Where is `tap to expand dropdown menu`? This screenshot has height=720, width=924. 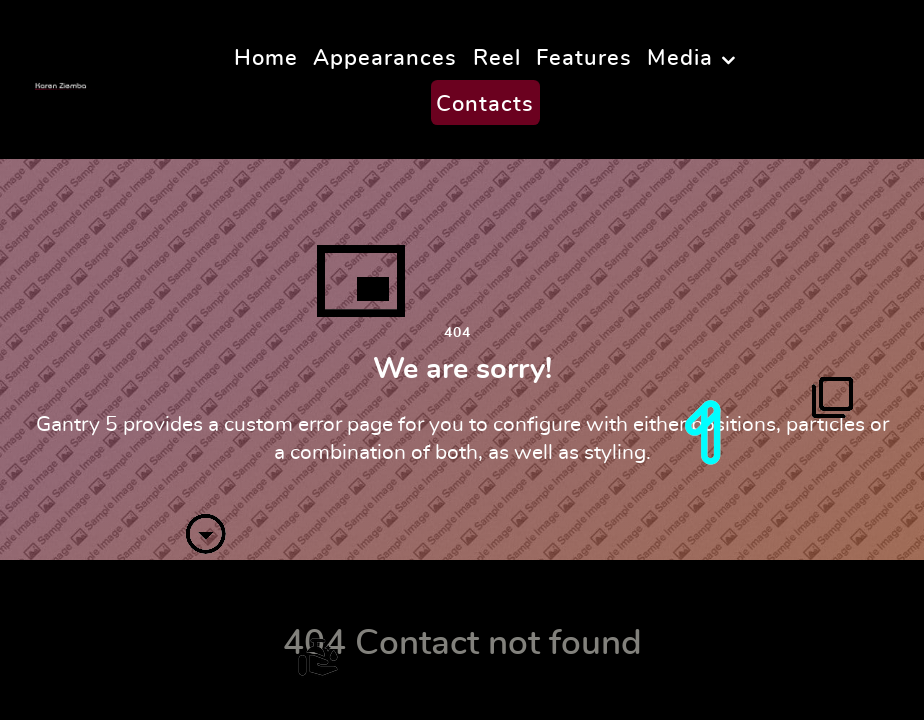
tap to expand dropdown menu is located at coordinates (206, 534).